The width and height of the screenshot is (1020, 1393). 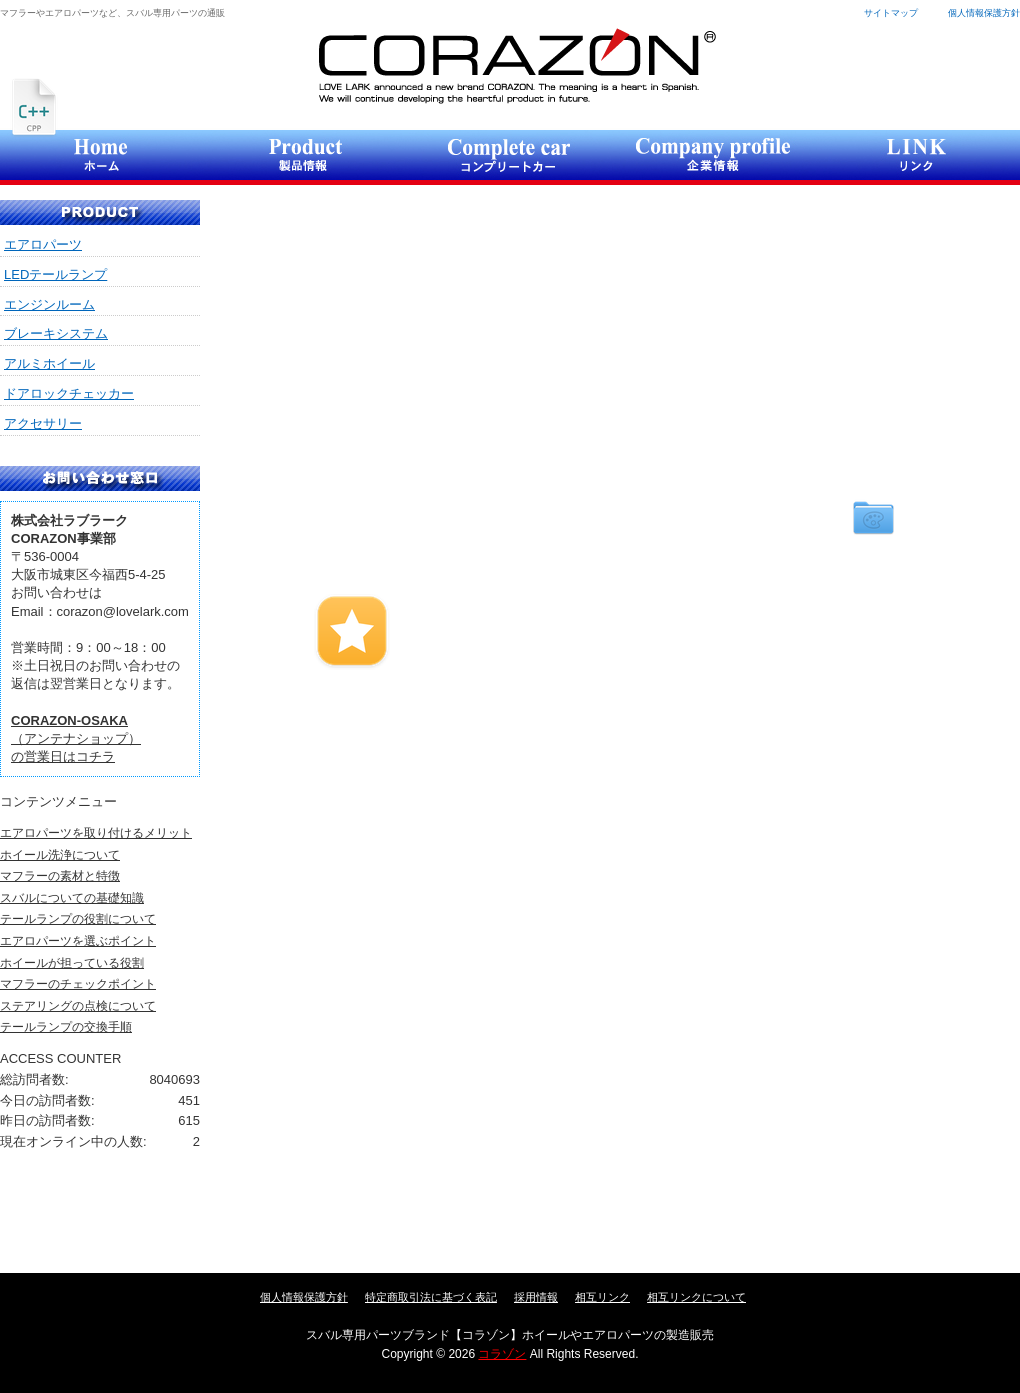 I want to click on set default applications preferences, so click(x=352, y=632).